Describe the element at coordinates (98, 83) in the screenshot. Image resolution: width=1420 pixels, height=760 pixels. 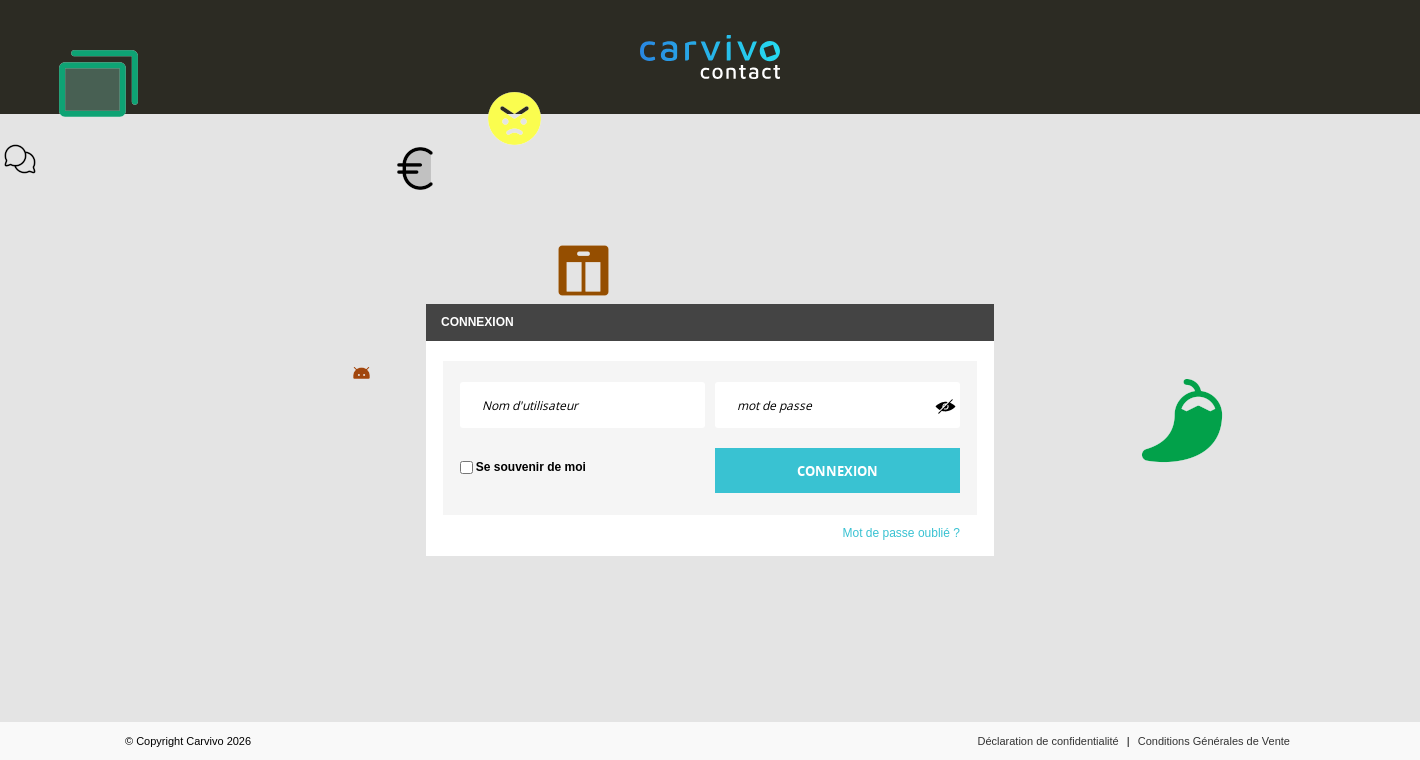
I see `view stacked cards or layers` at that location.